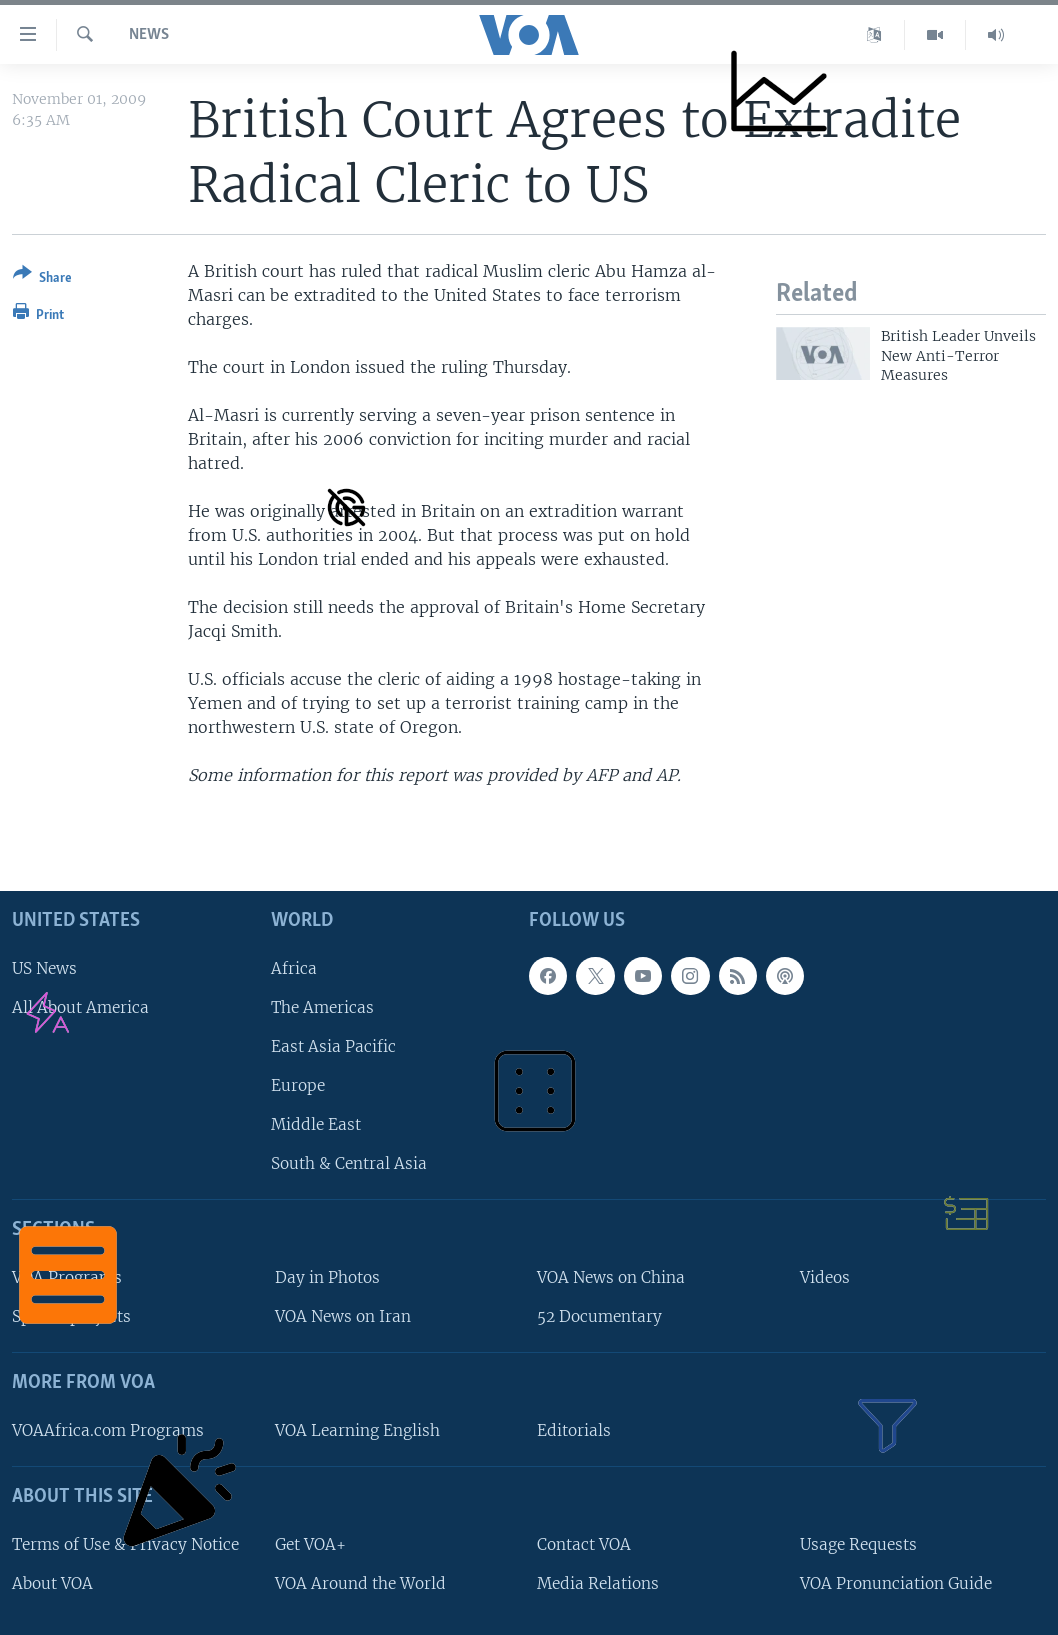 The height and width of the screenshot is (1635, 1058). What do you see at coordinates (887, 1423) in the screenshot?
I see `filter or sort content` at bounding box center [887, 1423].